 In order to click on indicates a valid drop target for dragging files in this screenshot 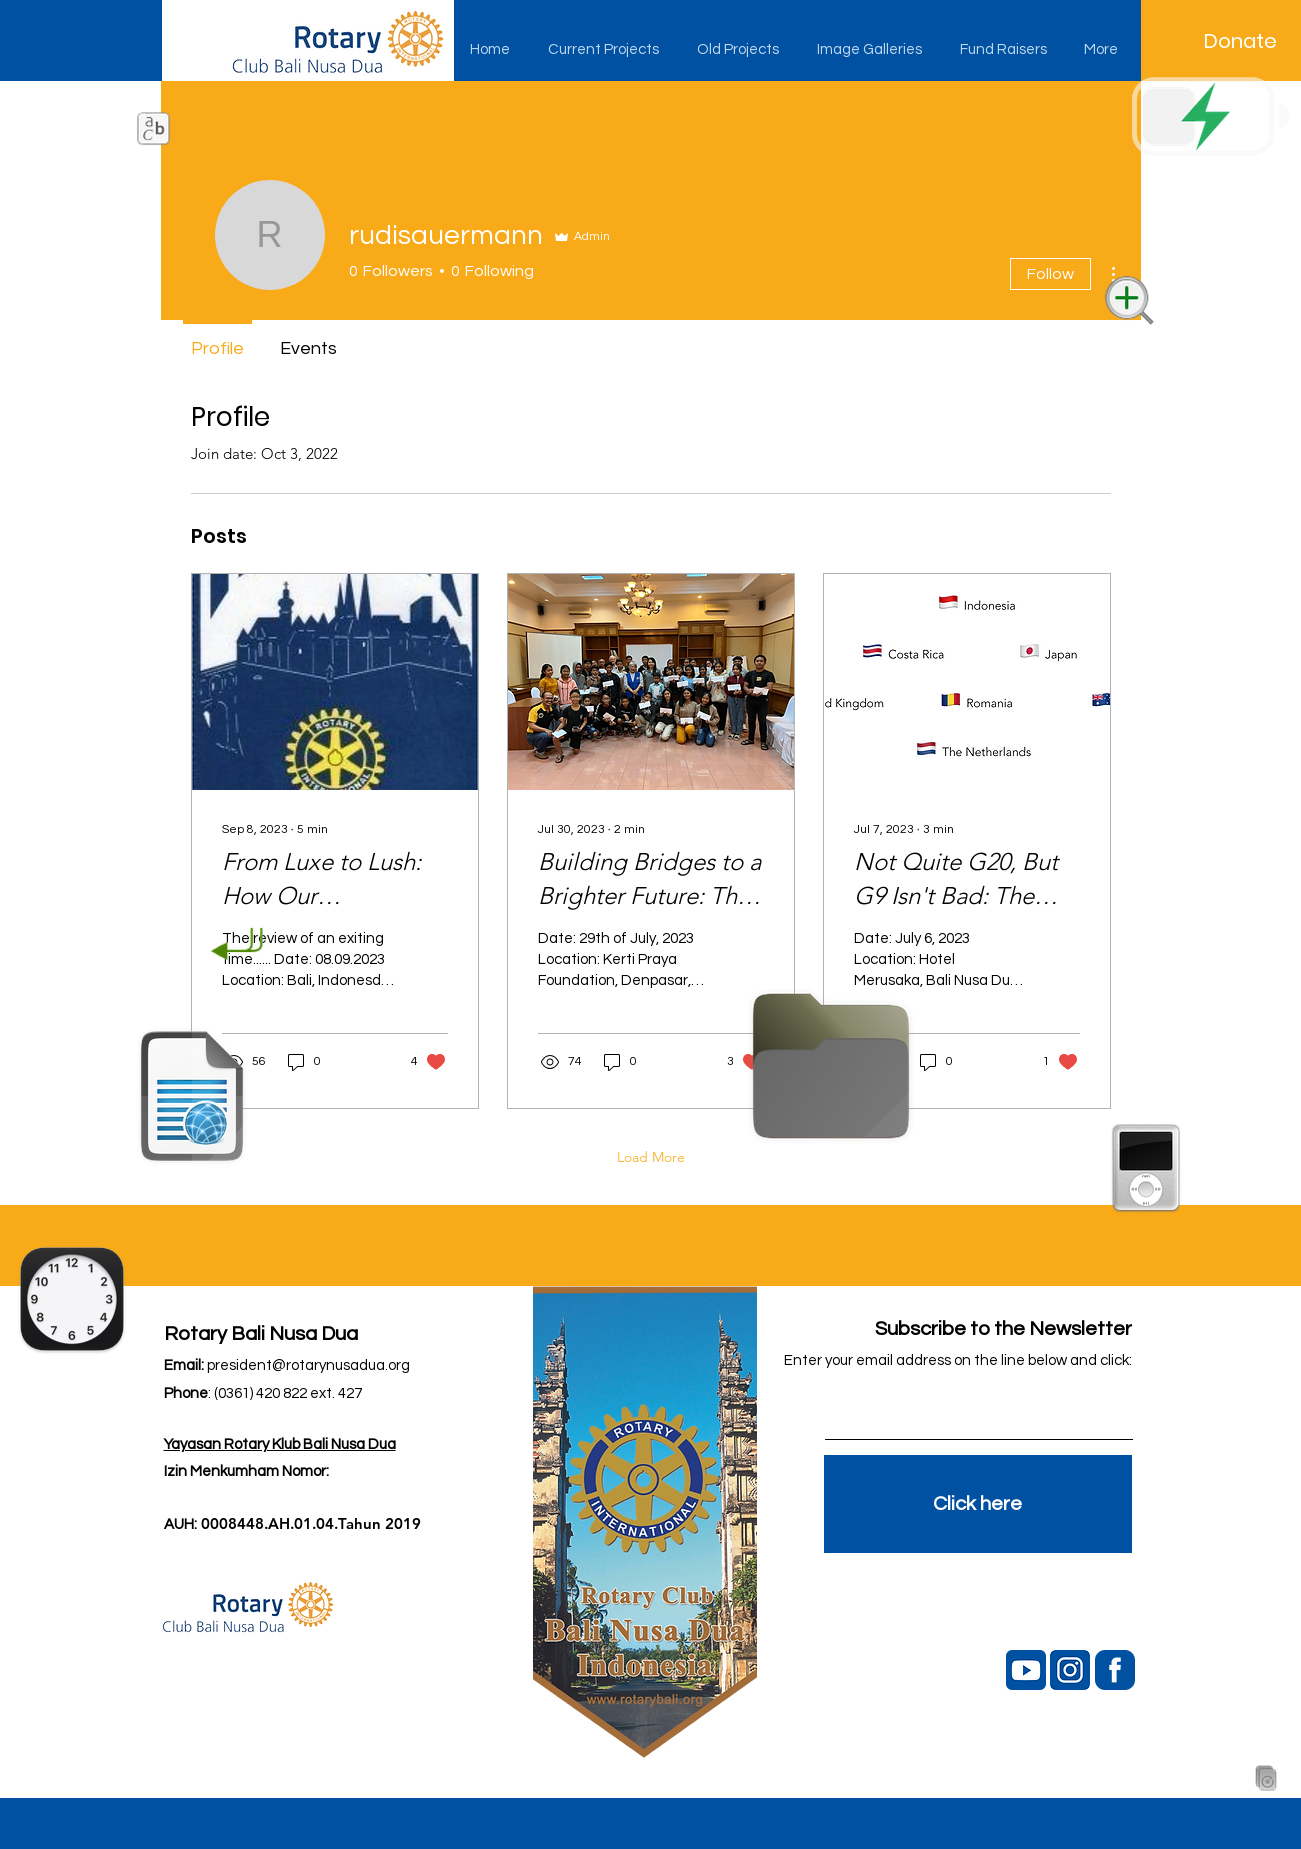, I will do `click(831, 1066)`.